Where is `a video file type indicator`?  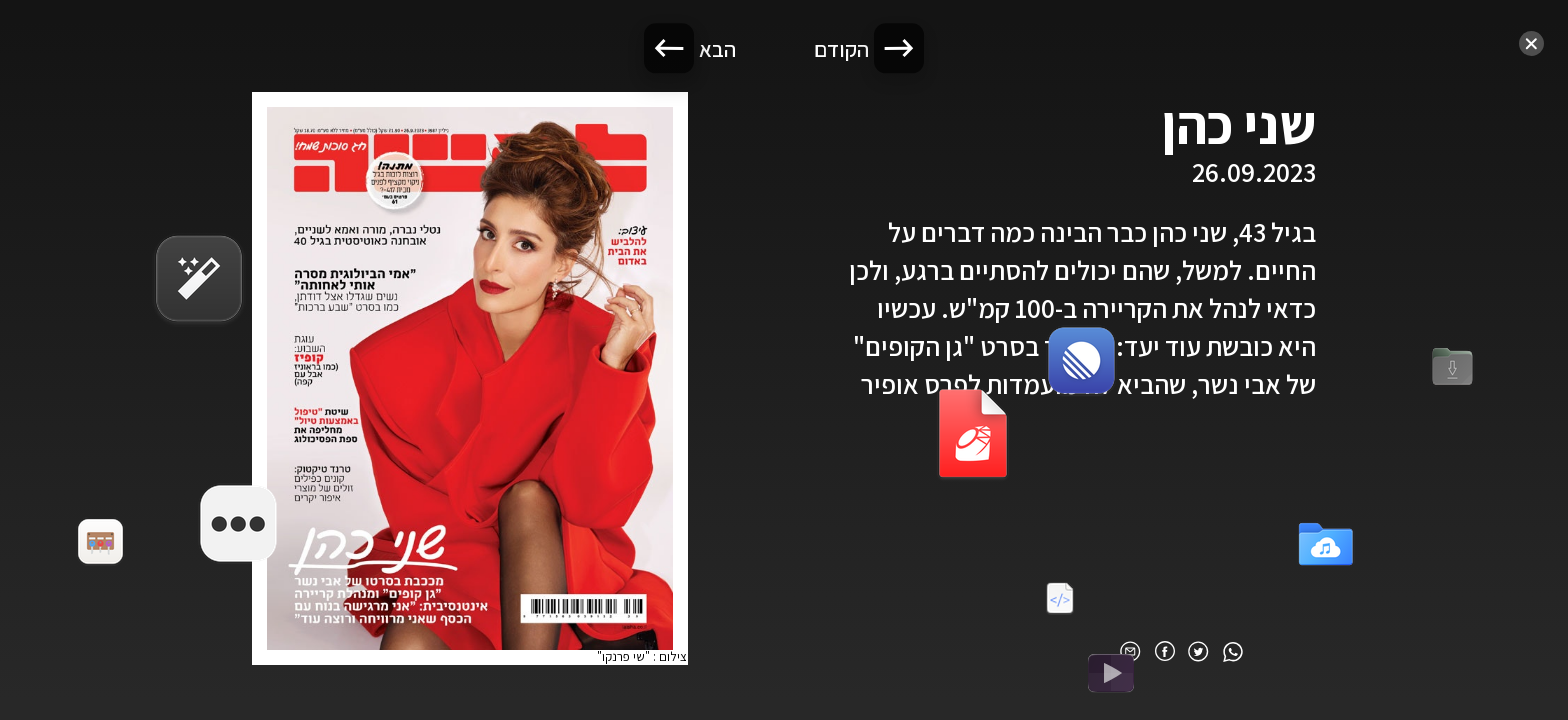 a video file type indicator is located at coordinates (1111, 671).